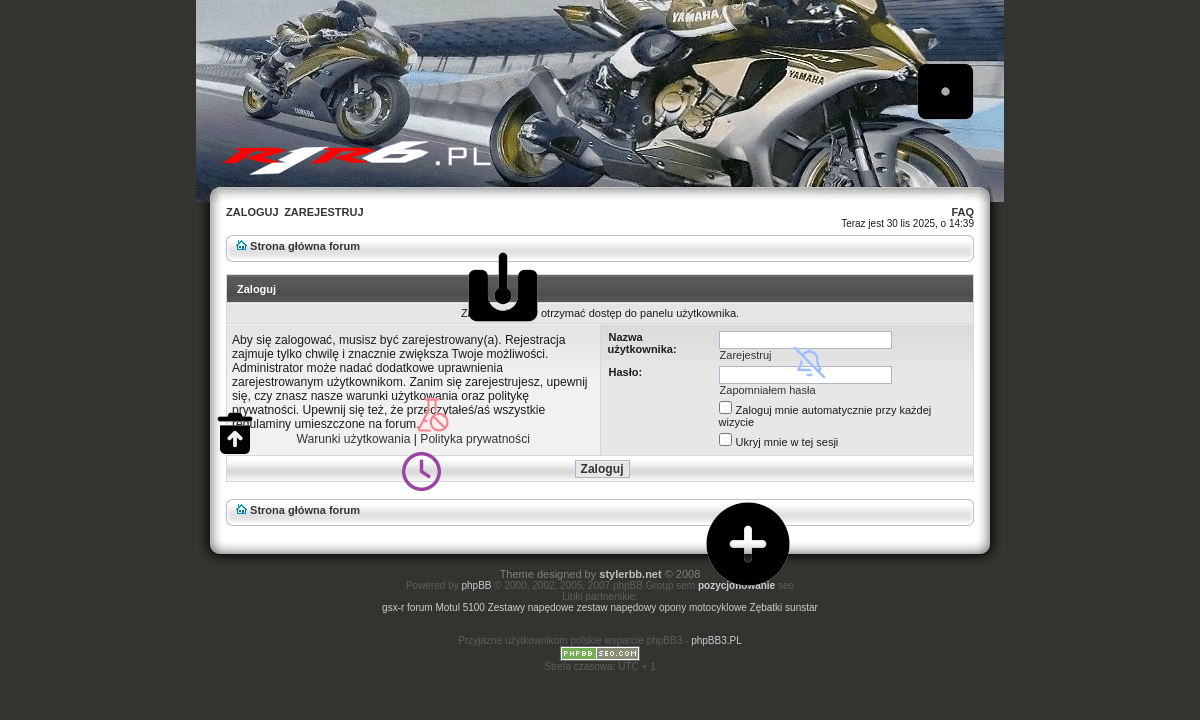  What do you see at coordinates (809, 362) in the screenshot?
I see `mute notifications` at bounding box center [809, 362].